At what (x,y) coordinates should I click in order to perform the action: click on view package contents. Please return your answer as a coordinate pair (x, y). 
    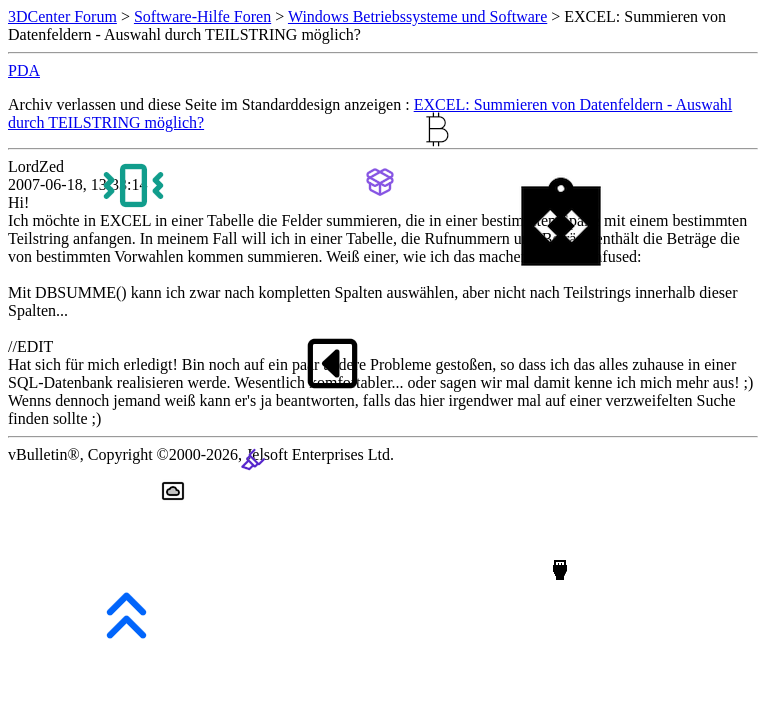
    Looking at the image, I should click on (380, 182).